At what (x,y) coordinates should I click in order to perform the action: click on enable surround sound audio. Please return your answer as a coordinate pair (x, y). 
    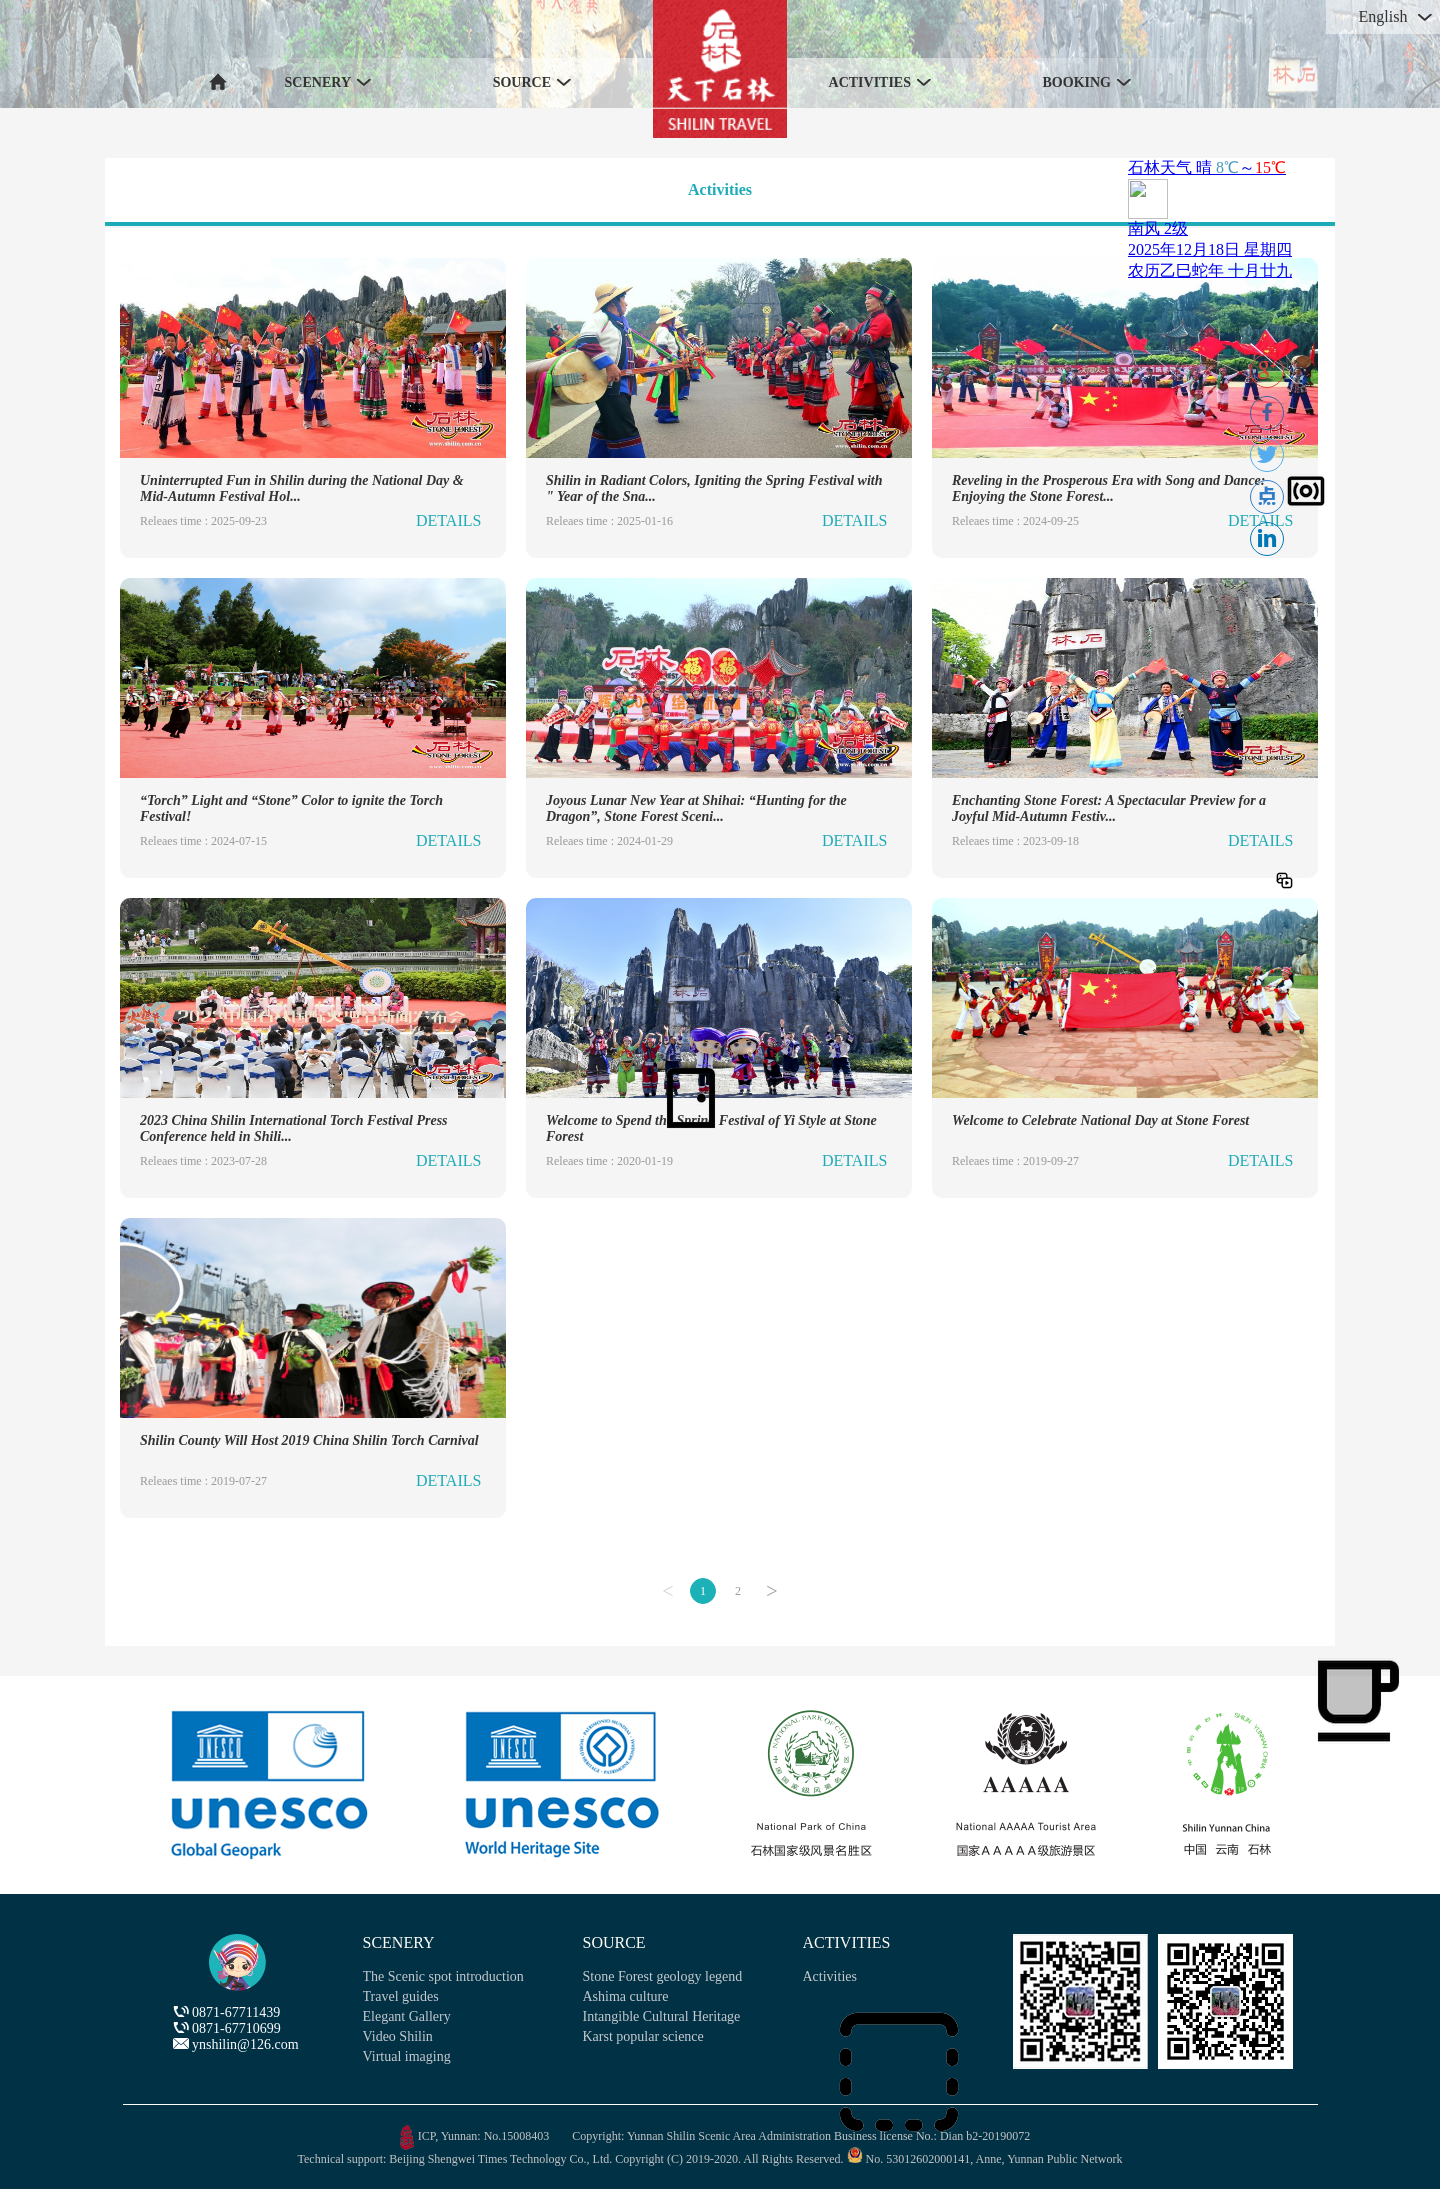
    Looking at the image, I should click on (1306, 491).